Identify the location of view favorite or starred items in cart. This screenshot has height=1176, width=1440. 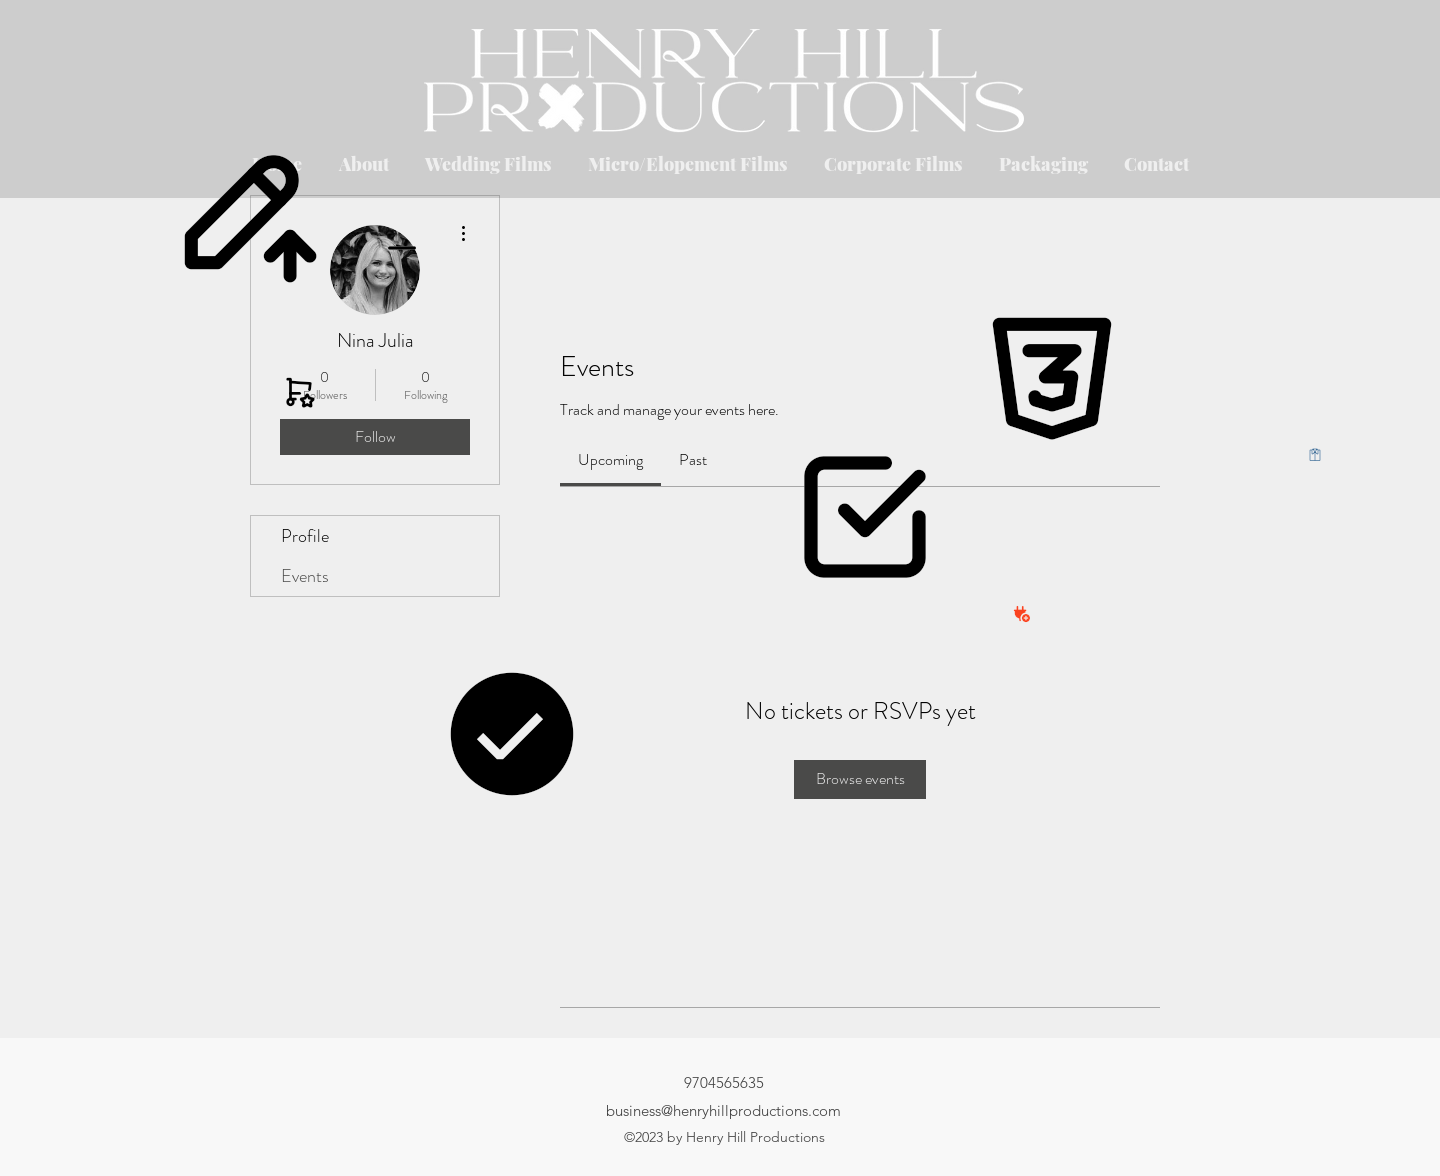
(299, 392).